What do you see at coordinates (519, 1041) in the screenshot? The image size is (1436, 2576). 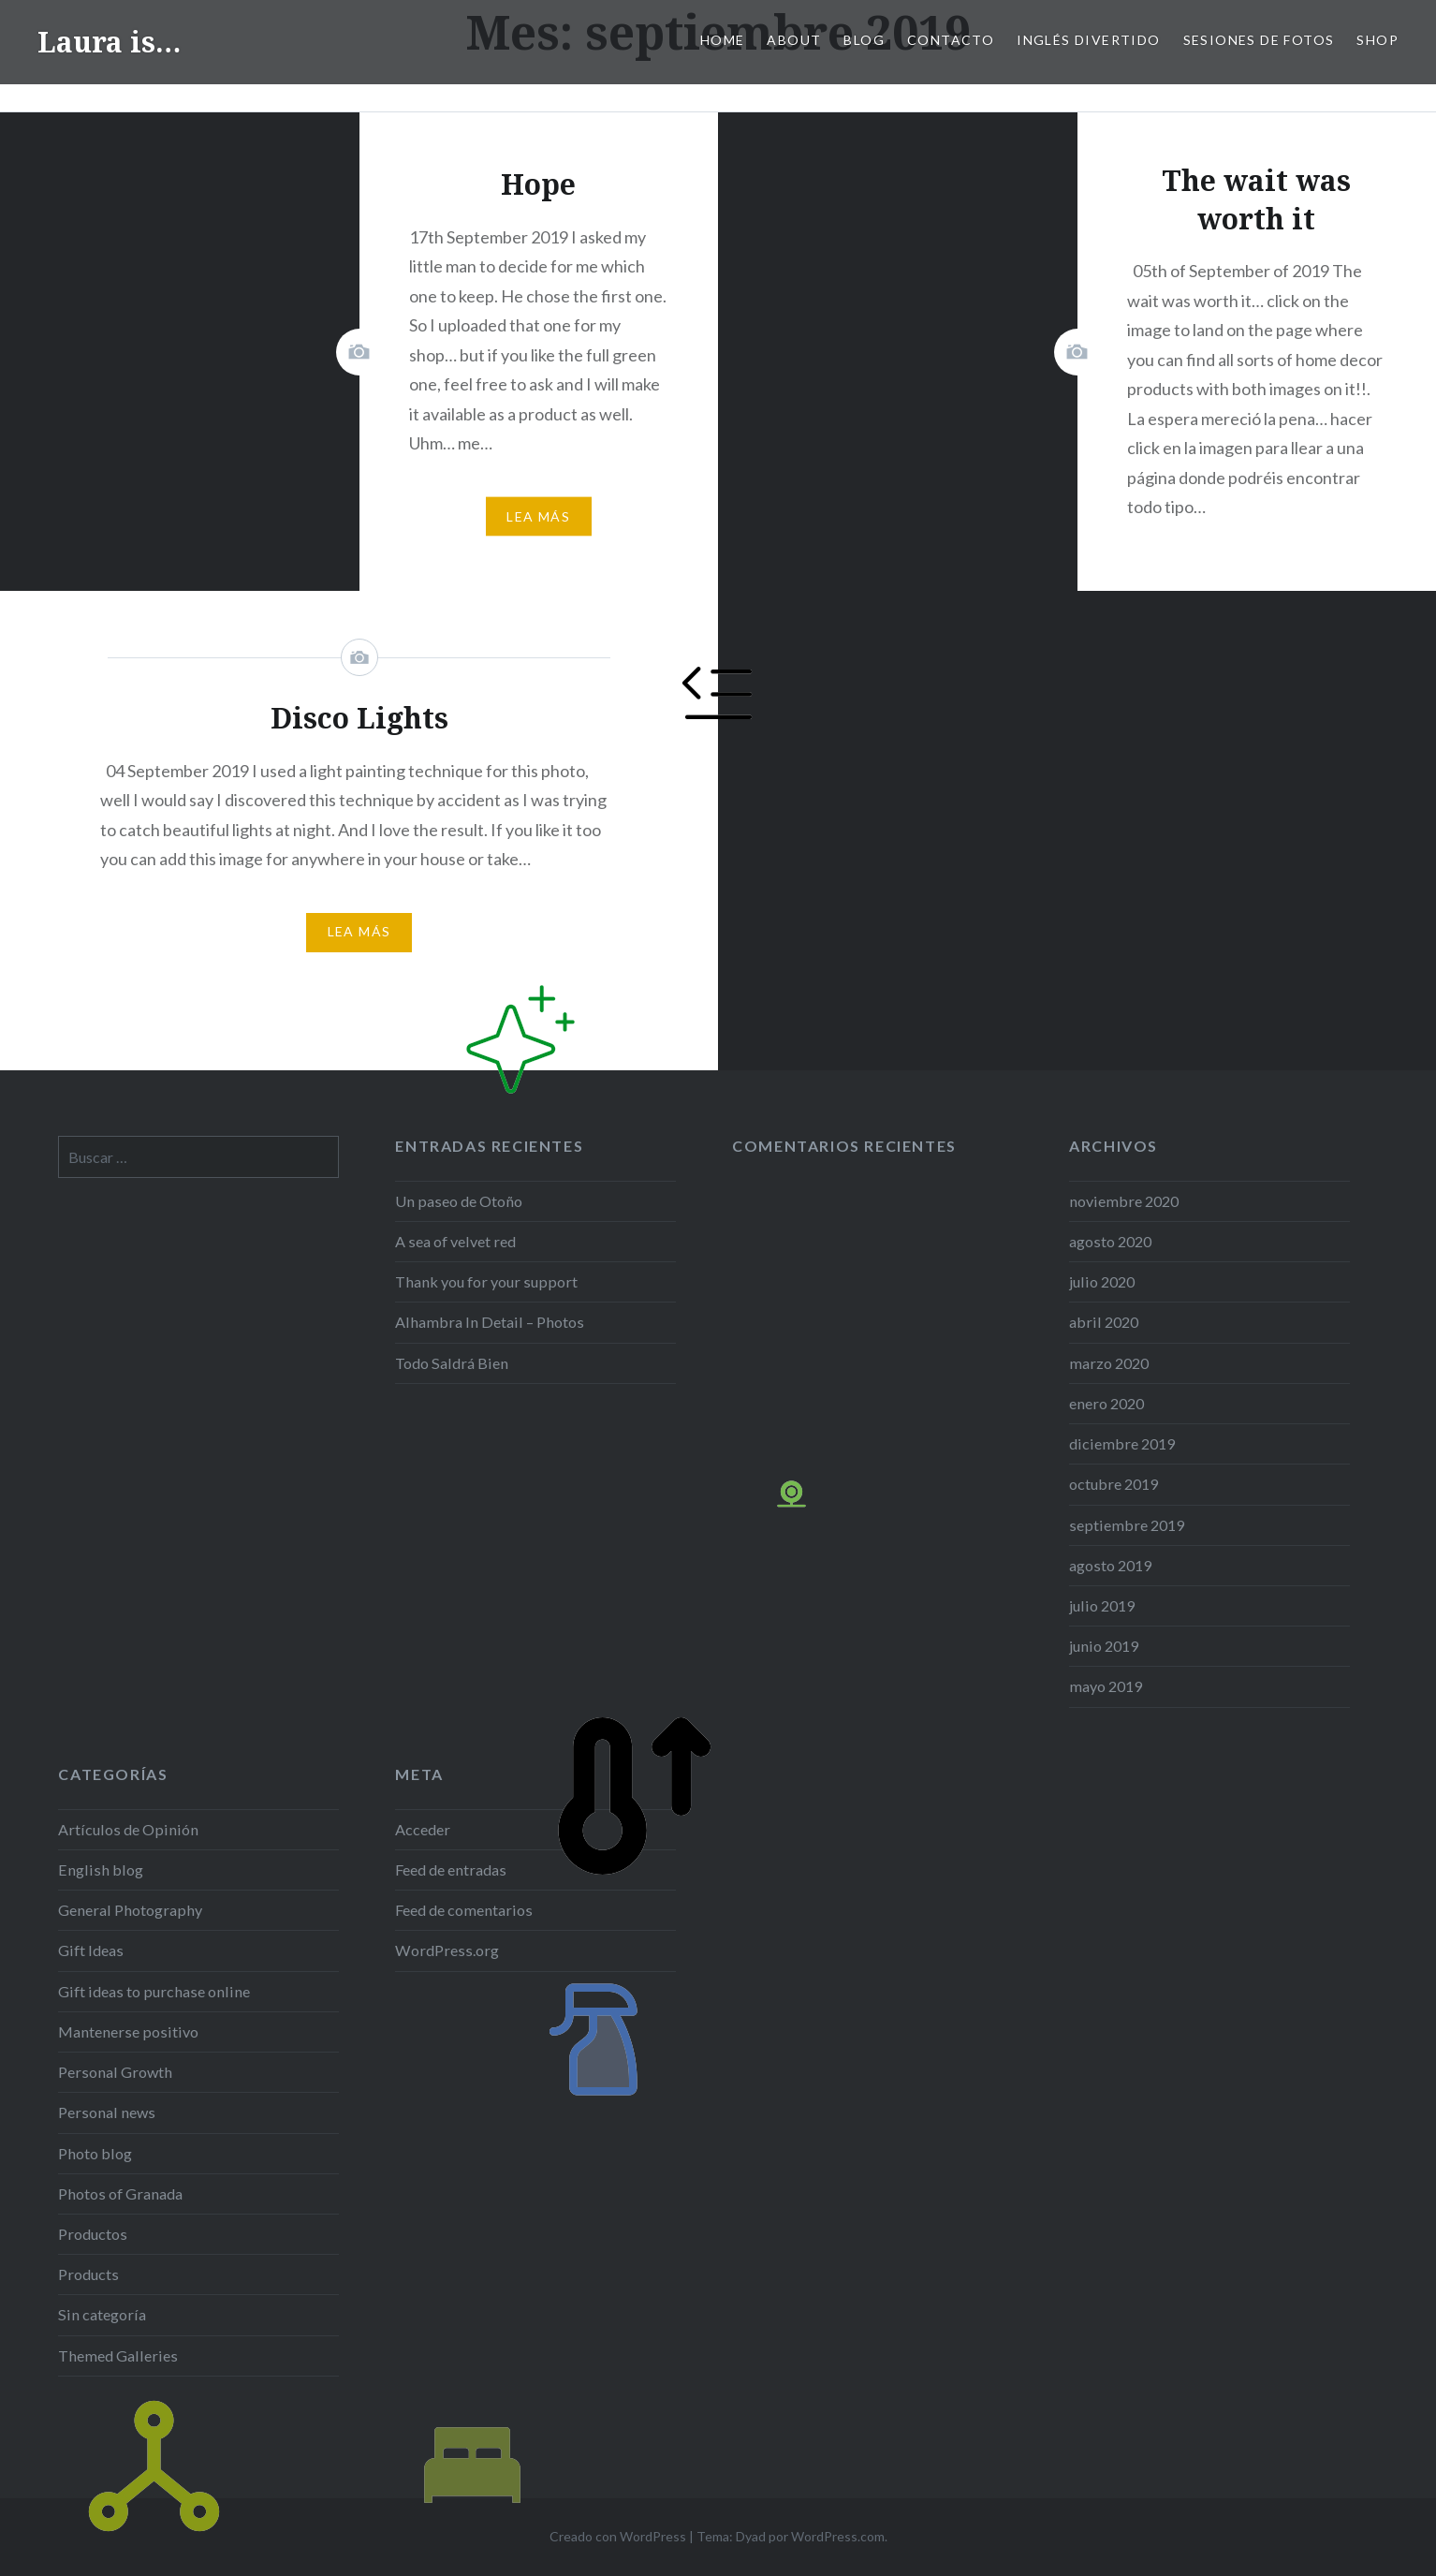 I see `indicates AI-generated or enhanced content` at bounding box center [519, 1041].